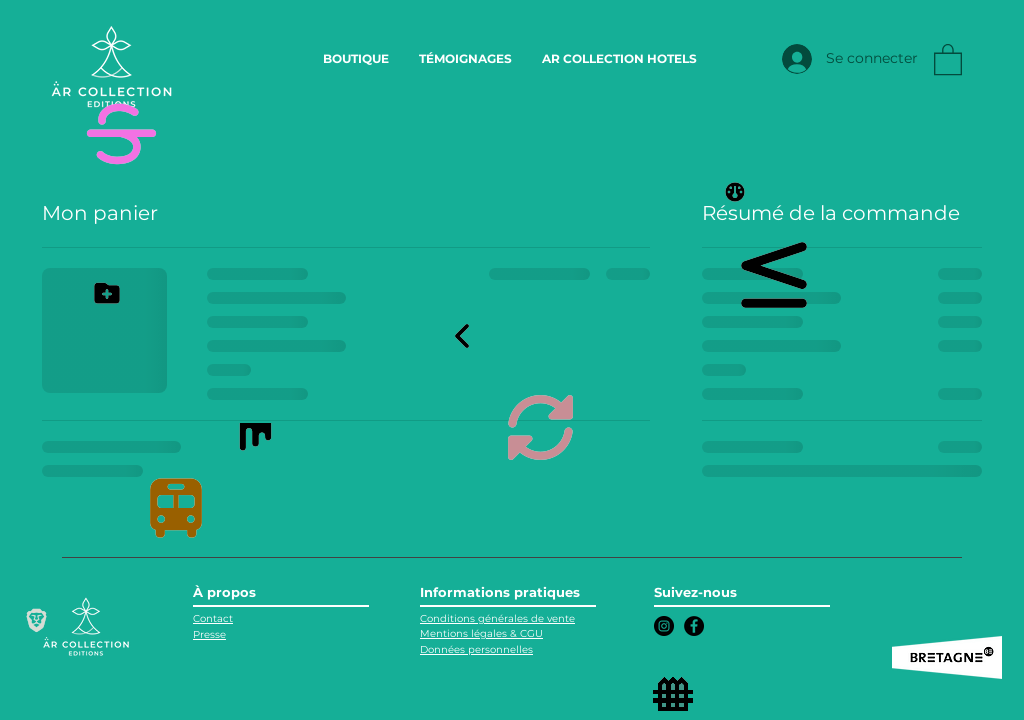 The image size is (1024, 720). What do you see at coordinates (36, 620) in the screenshot?
I see `open brave browser` at bounding box center [36, 620].